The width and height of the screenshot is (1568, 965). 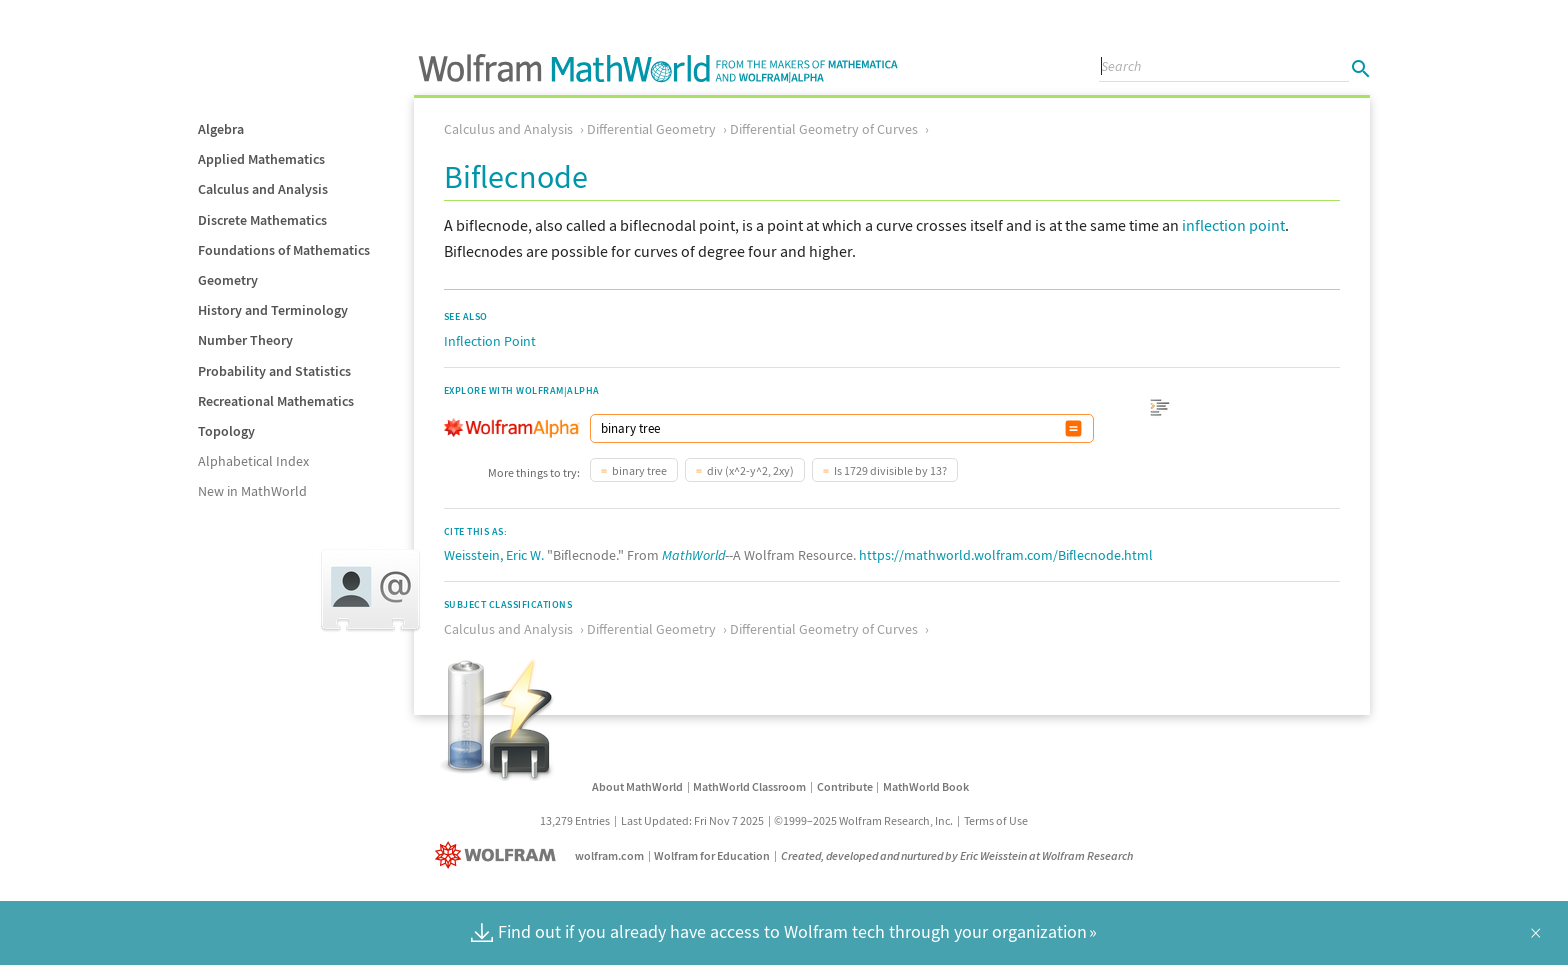 What do you see at coordinates (370, 590) in the screenshot?
I see `view contact card or vCard file` at bounding box center [370, 590].